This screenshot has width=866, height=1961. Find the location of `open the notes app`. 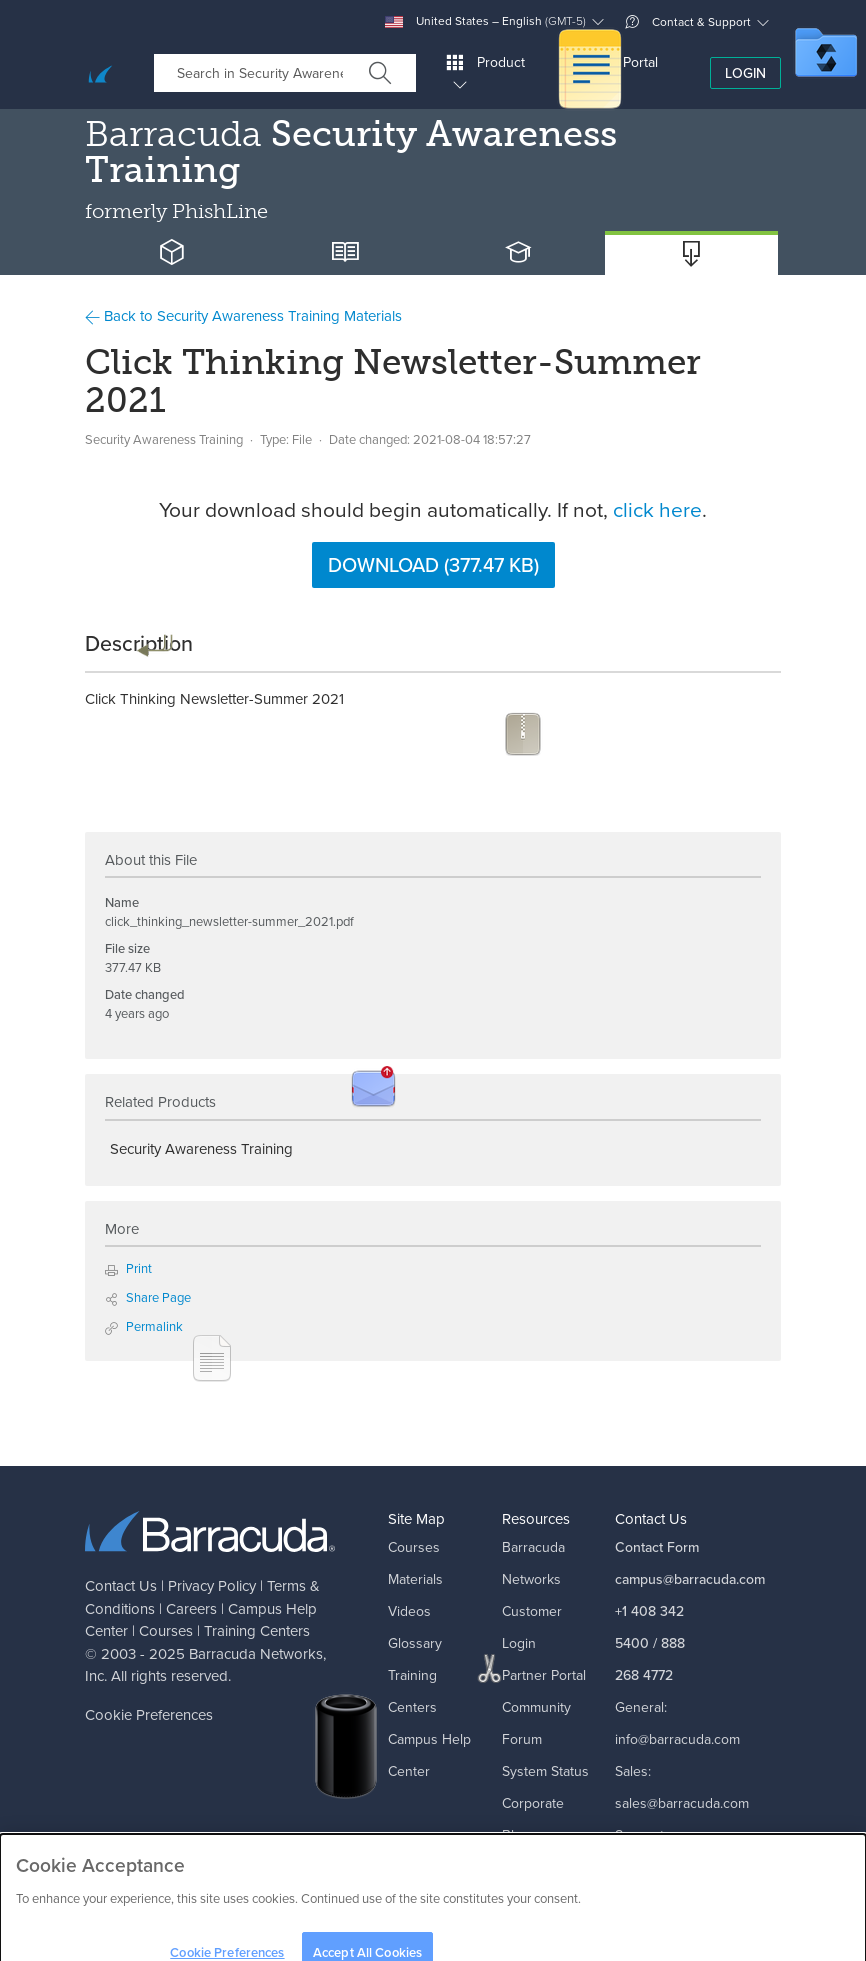

open the notes app is located at coordinates (590, 69).